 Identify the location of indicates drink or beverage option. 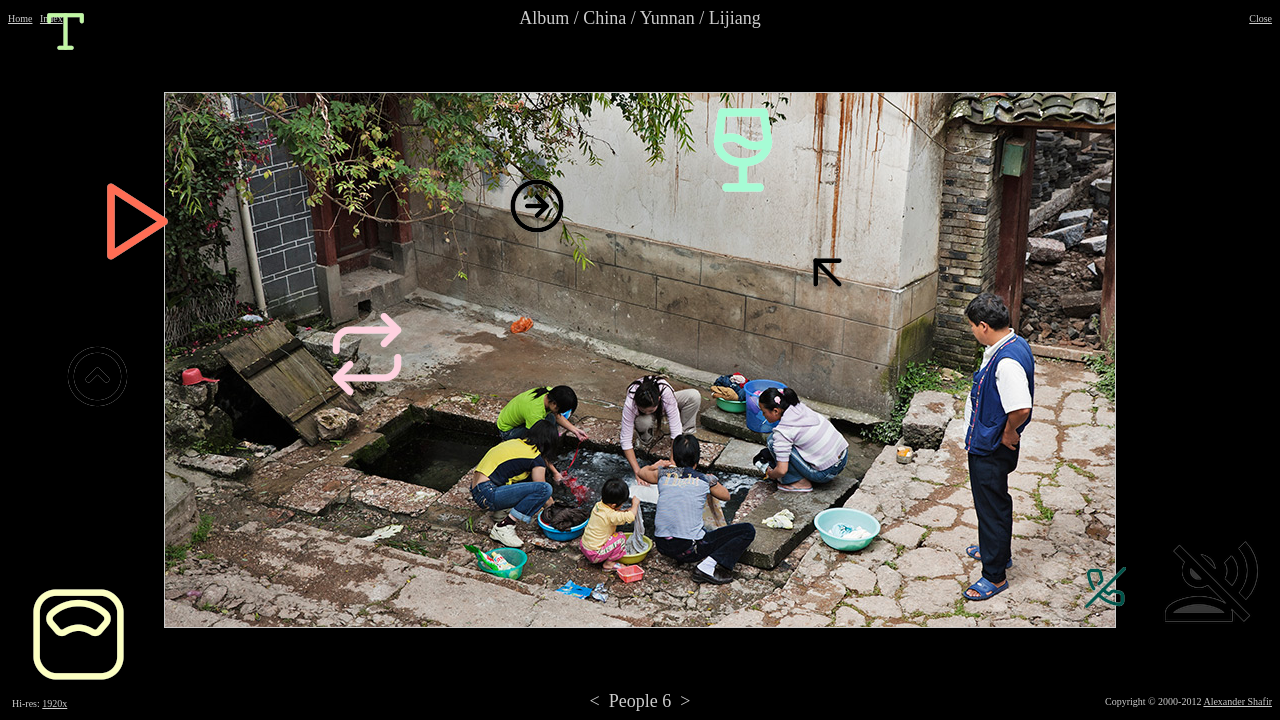
(743, 150).